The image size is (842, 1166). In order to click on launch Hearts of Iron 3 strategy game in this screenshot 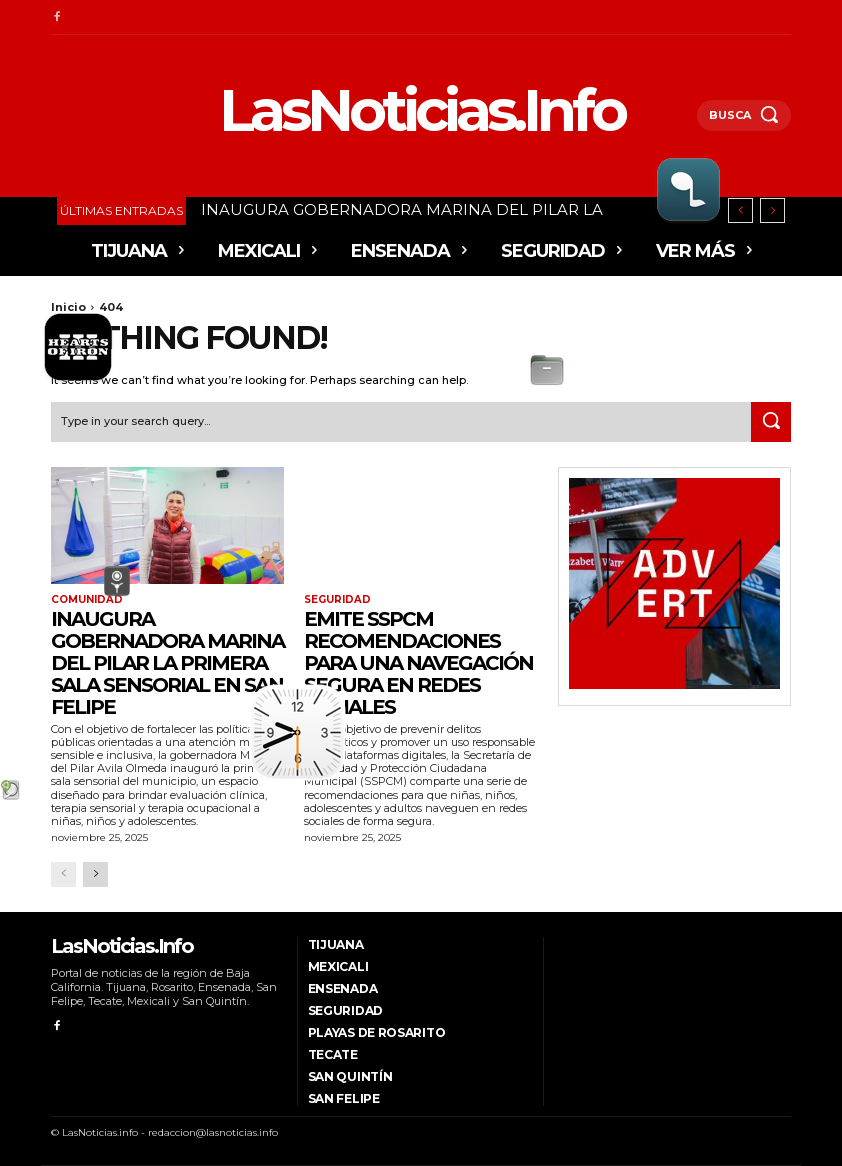, I will do `click(78, 347)`.